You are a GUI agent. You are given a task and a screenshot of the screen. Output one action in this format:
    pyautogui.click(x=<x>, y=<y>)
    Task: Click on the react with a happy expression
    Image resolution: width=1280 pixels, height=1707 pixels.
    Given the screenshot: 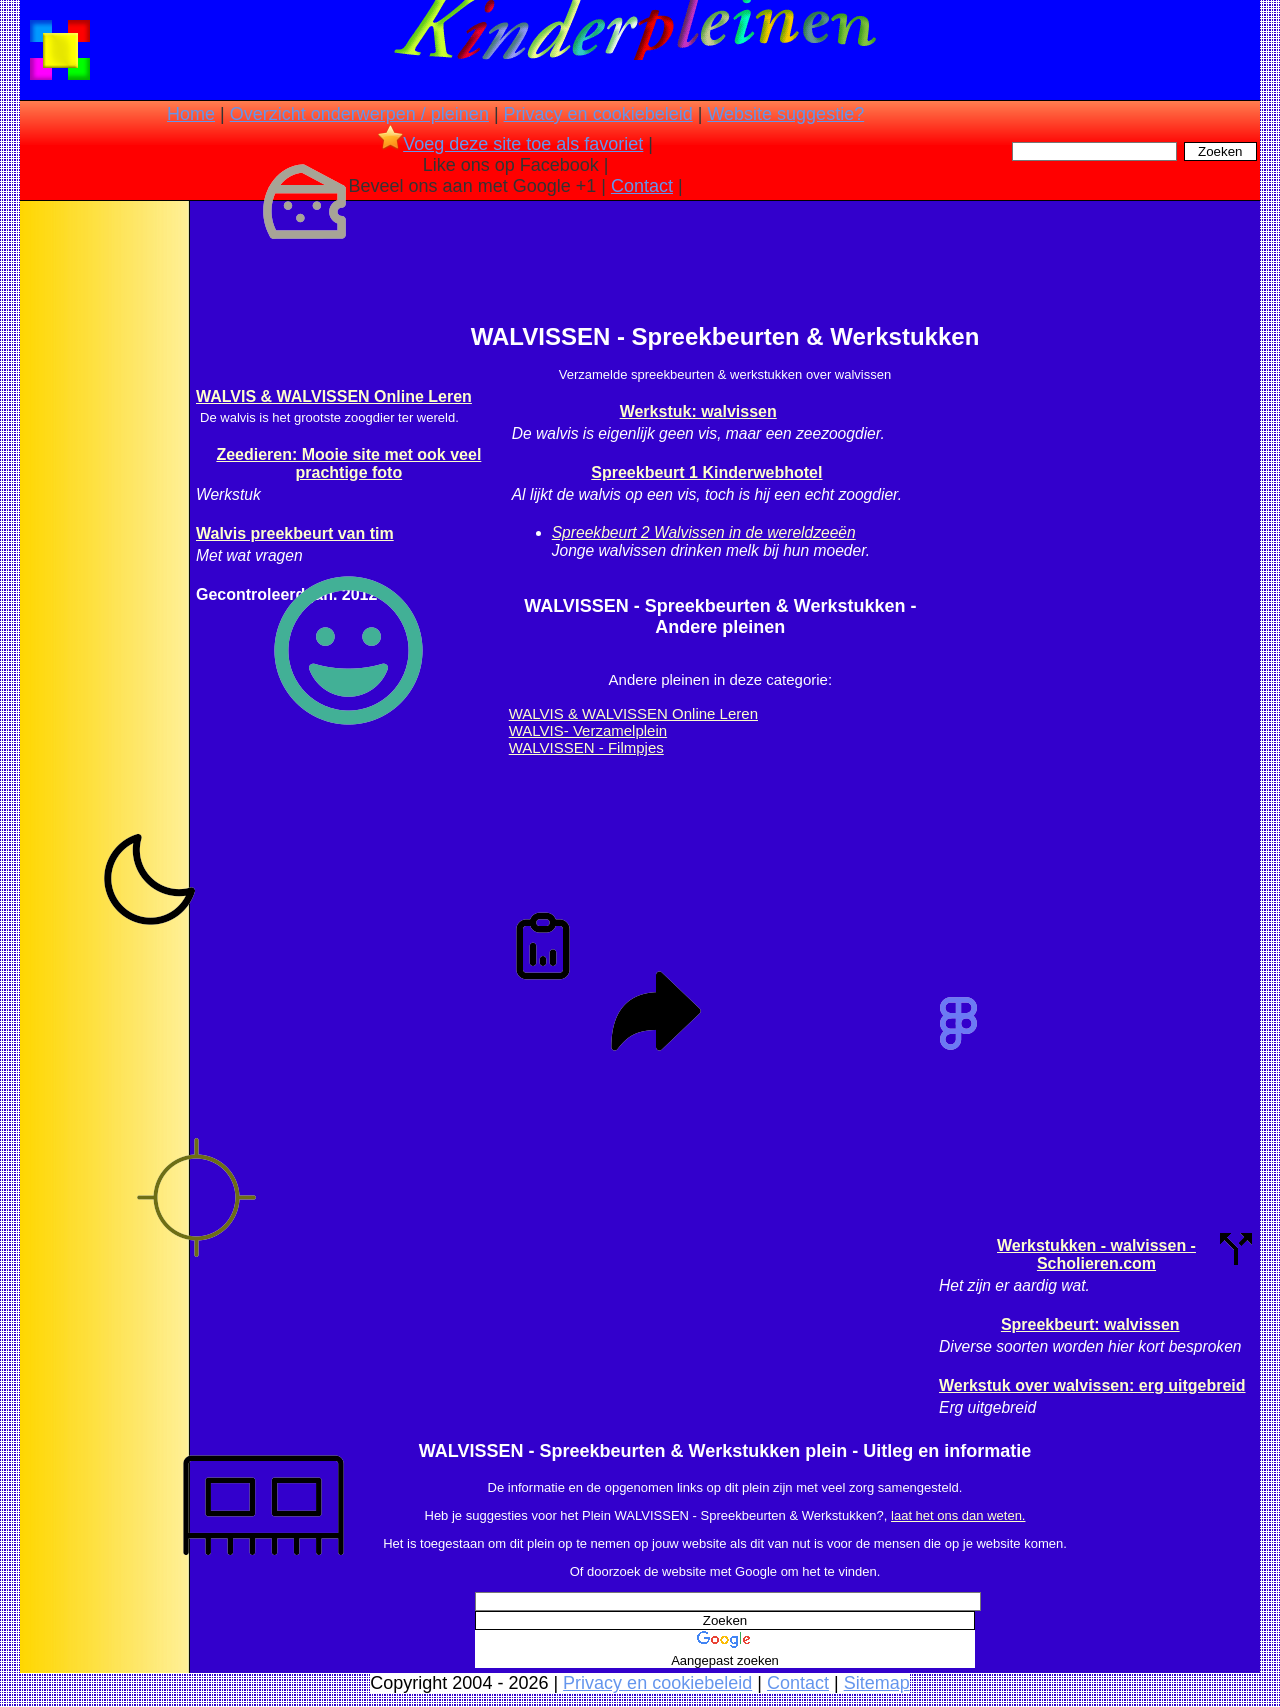 What is the action you would take?
    pyautogui.click(x=348, y=650)
    